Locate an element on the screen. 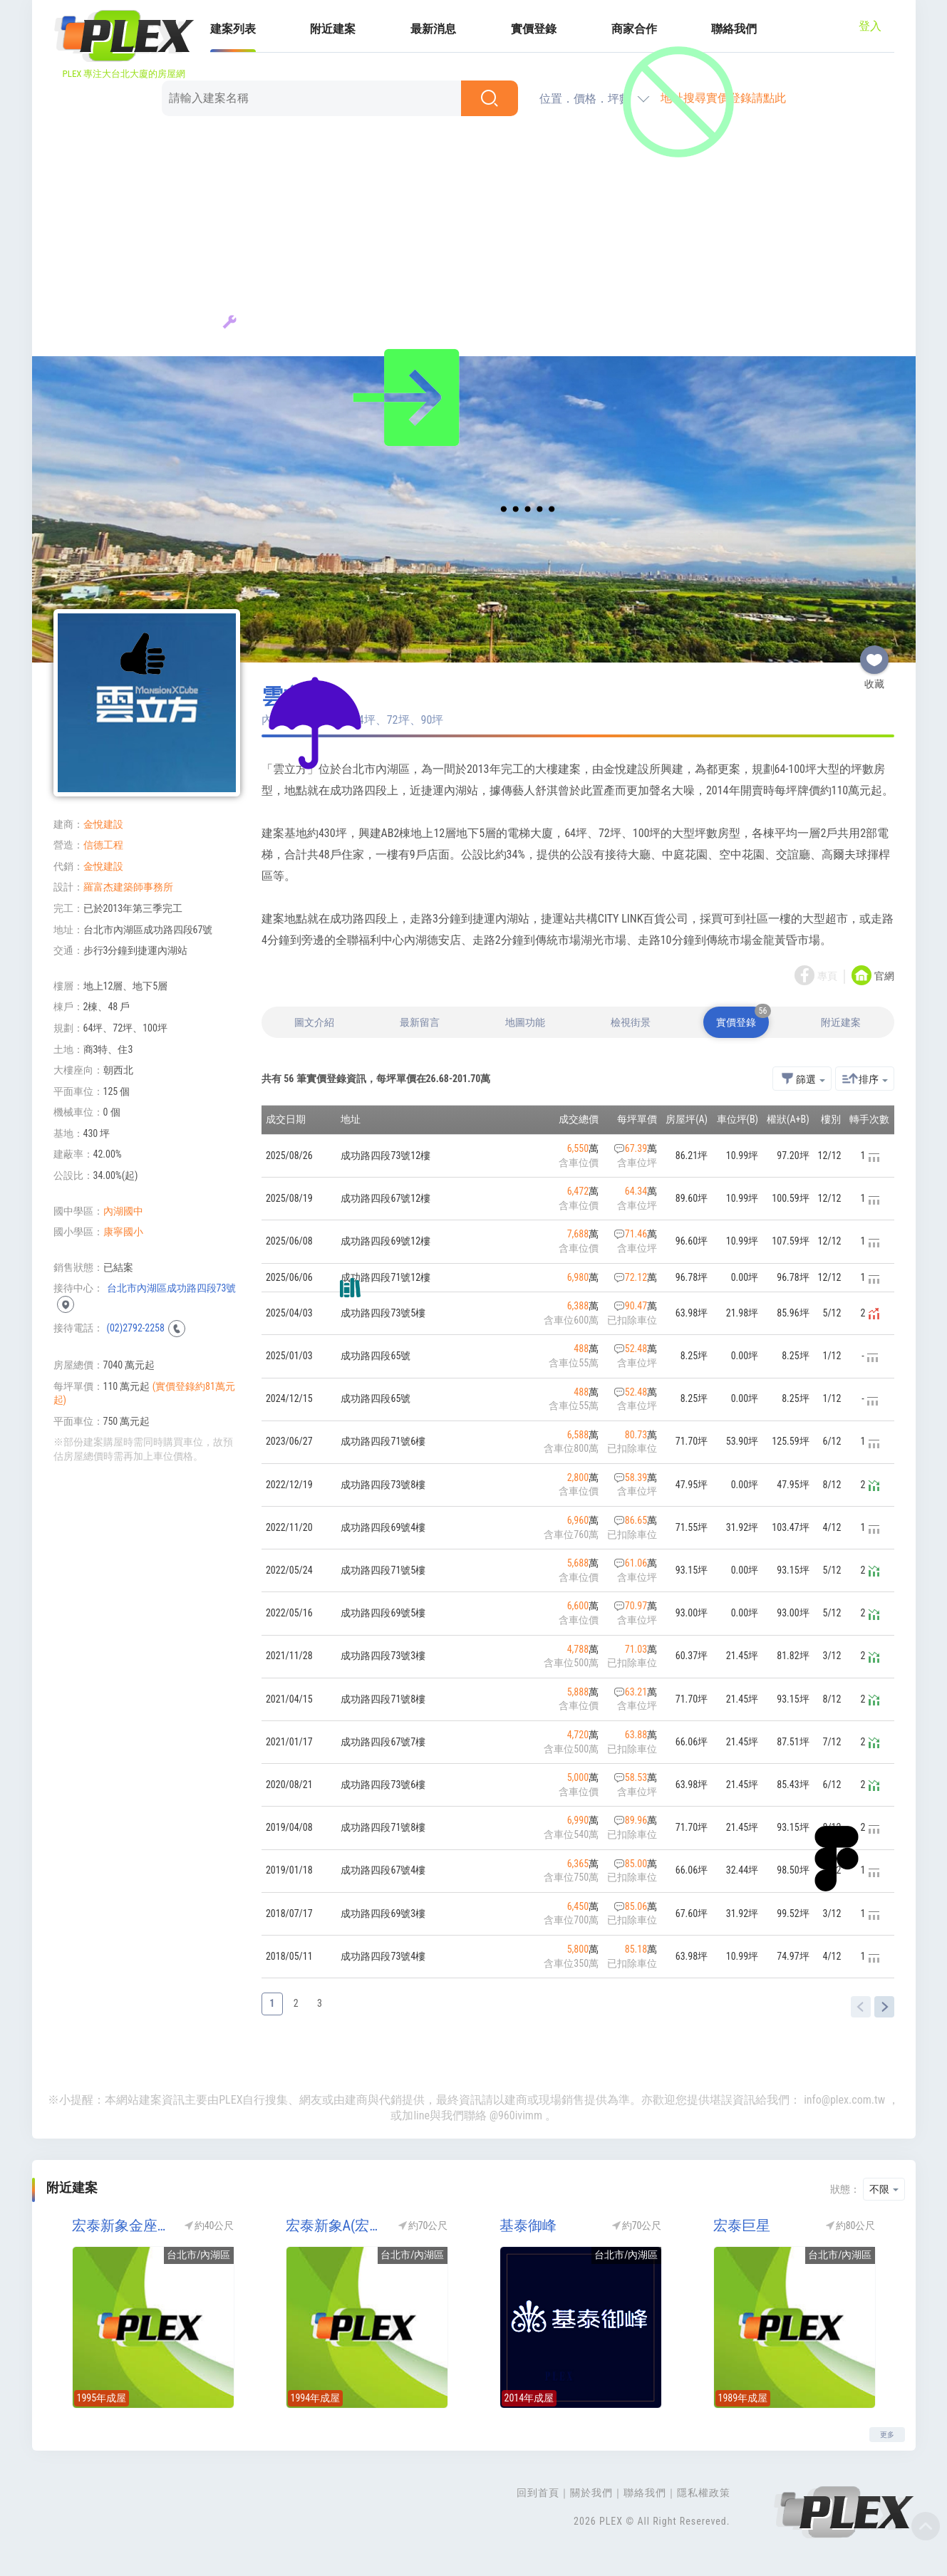  indicates a blocked or prohibited action is located at coordinates (678, 102).